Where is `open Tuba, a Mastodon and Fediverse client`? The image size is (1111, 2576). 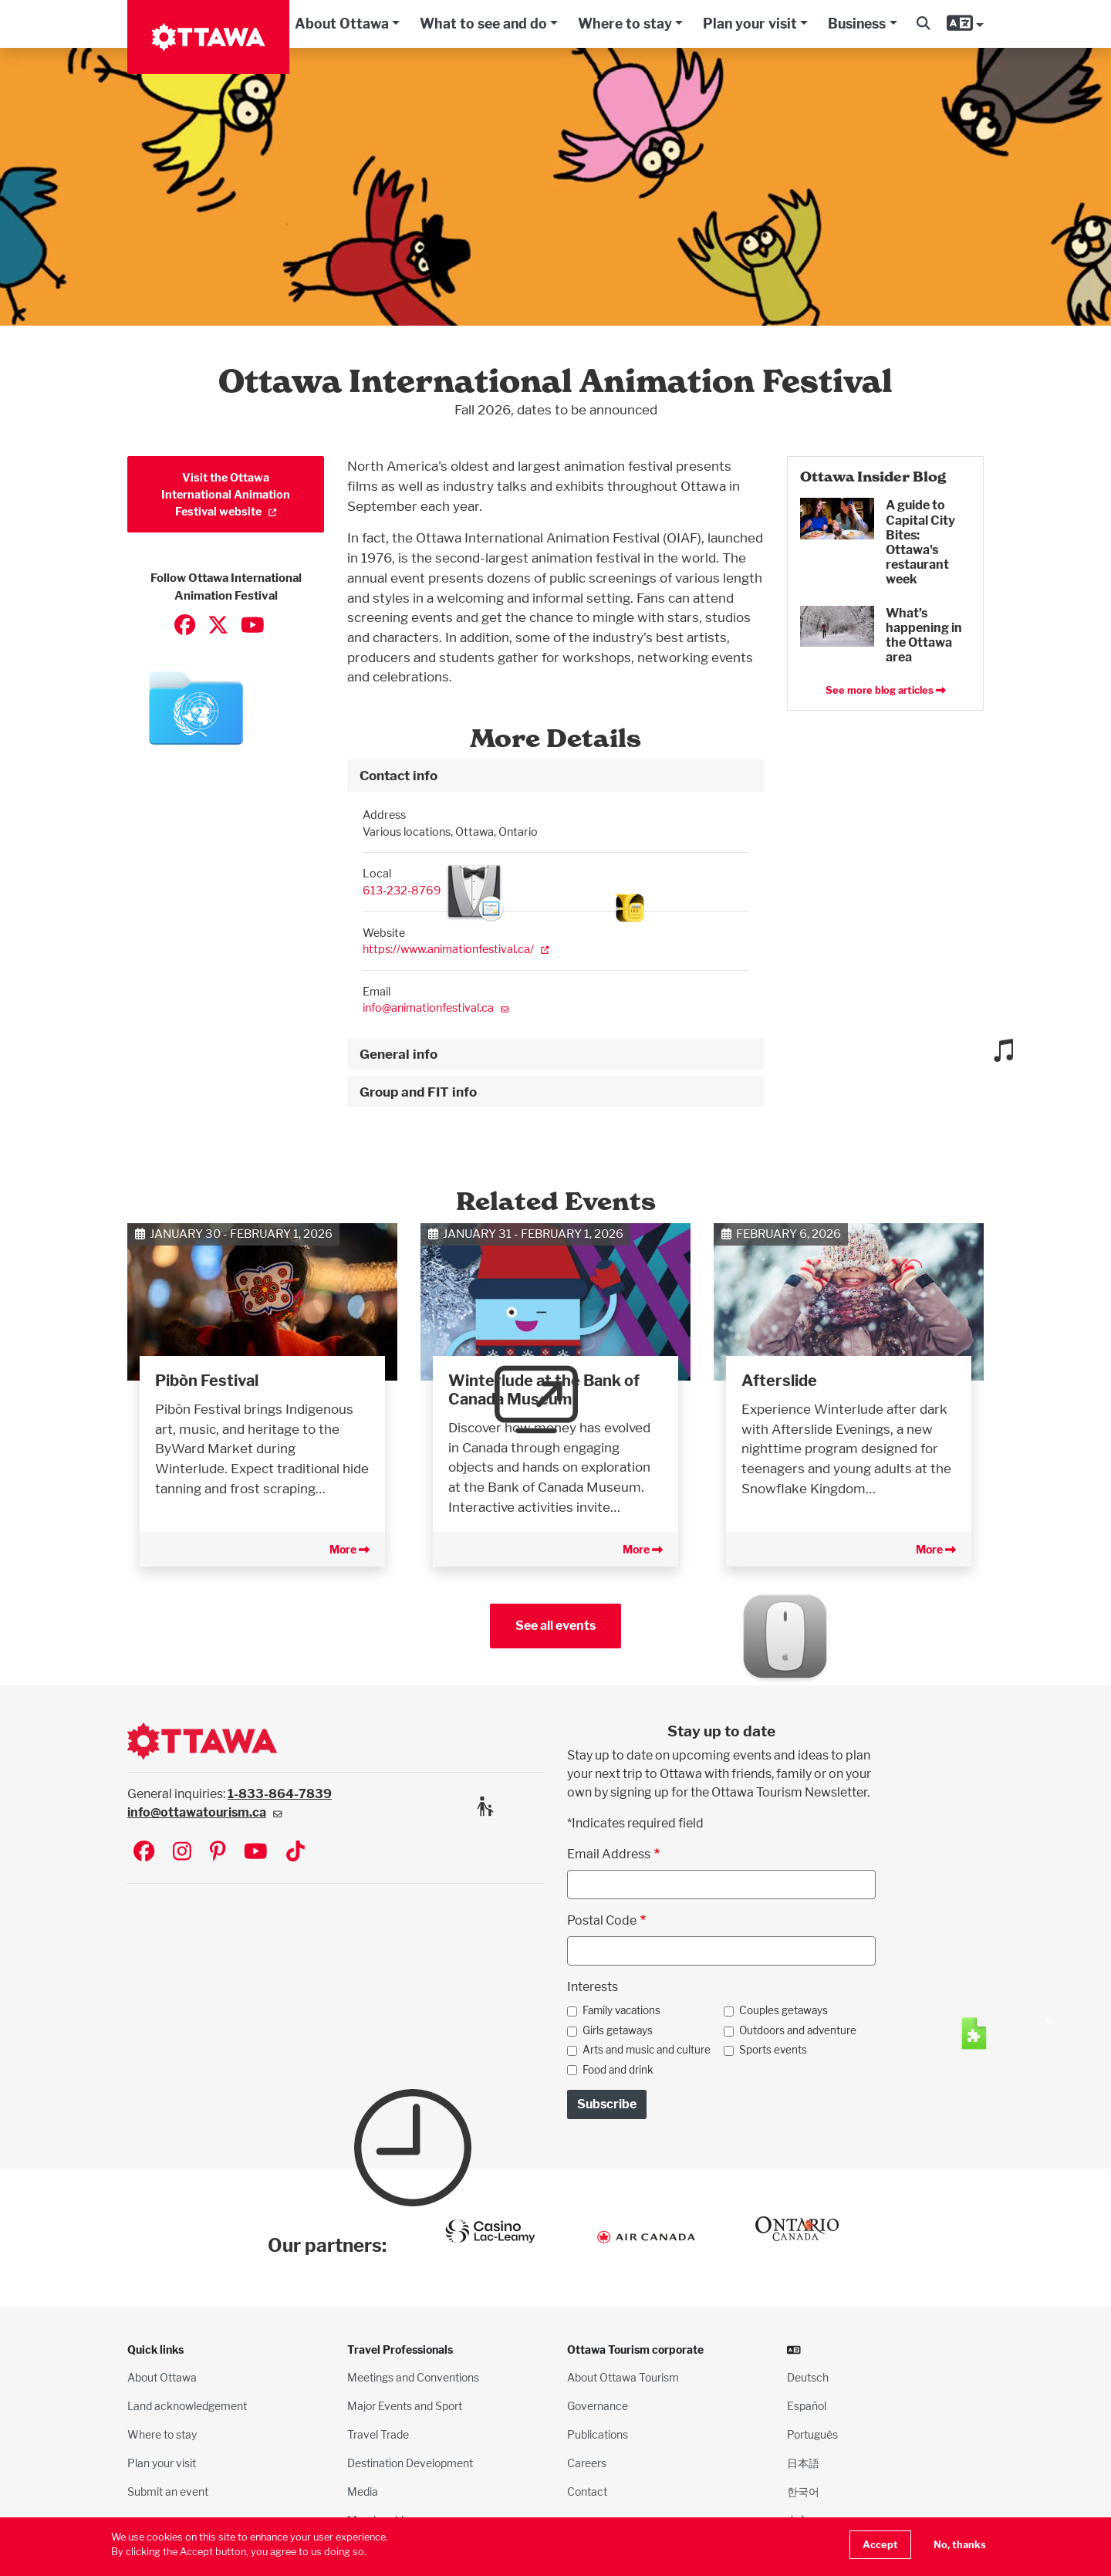
open Tuba, a Mastodon and Fediverse client is located at coordinates (630, 908).